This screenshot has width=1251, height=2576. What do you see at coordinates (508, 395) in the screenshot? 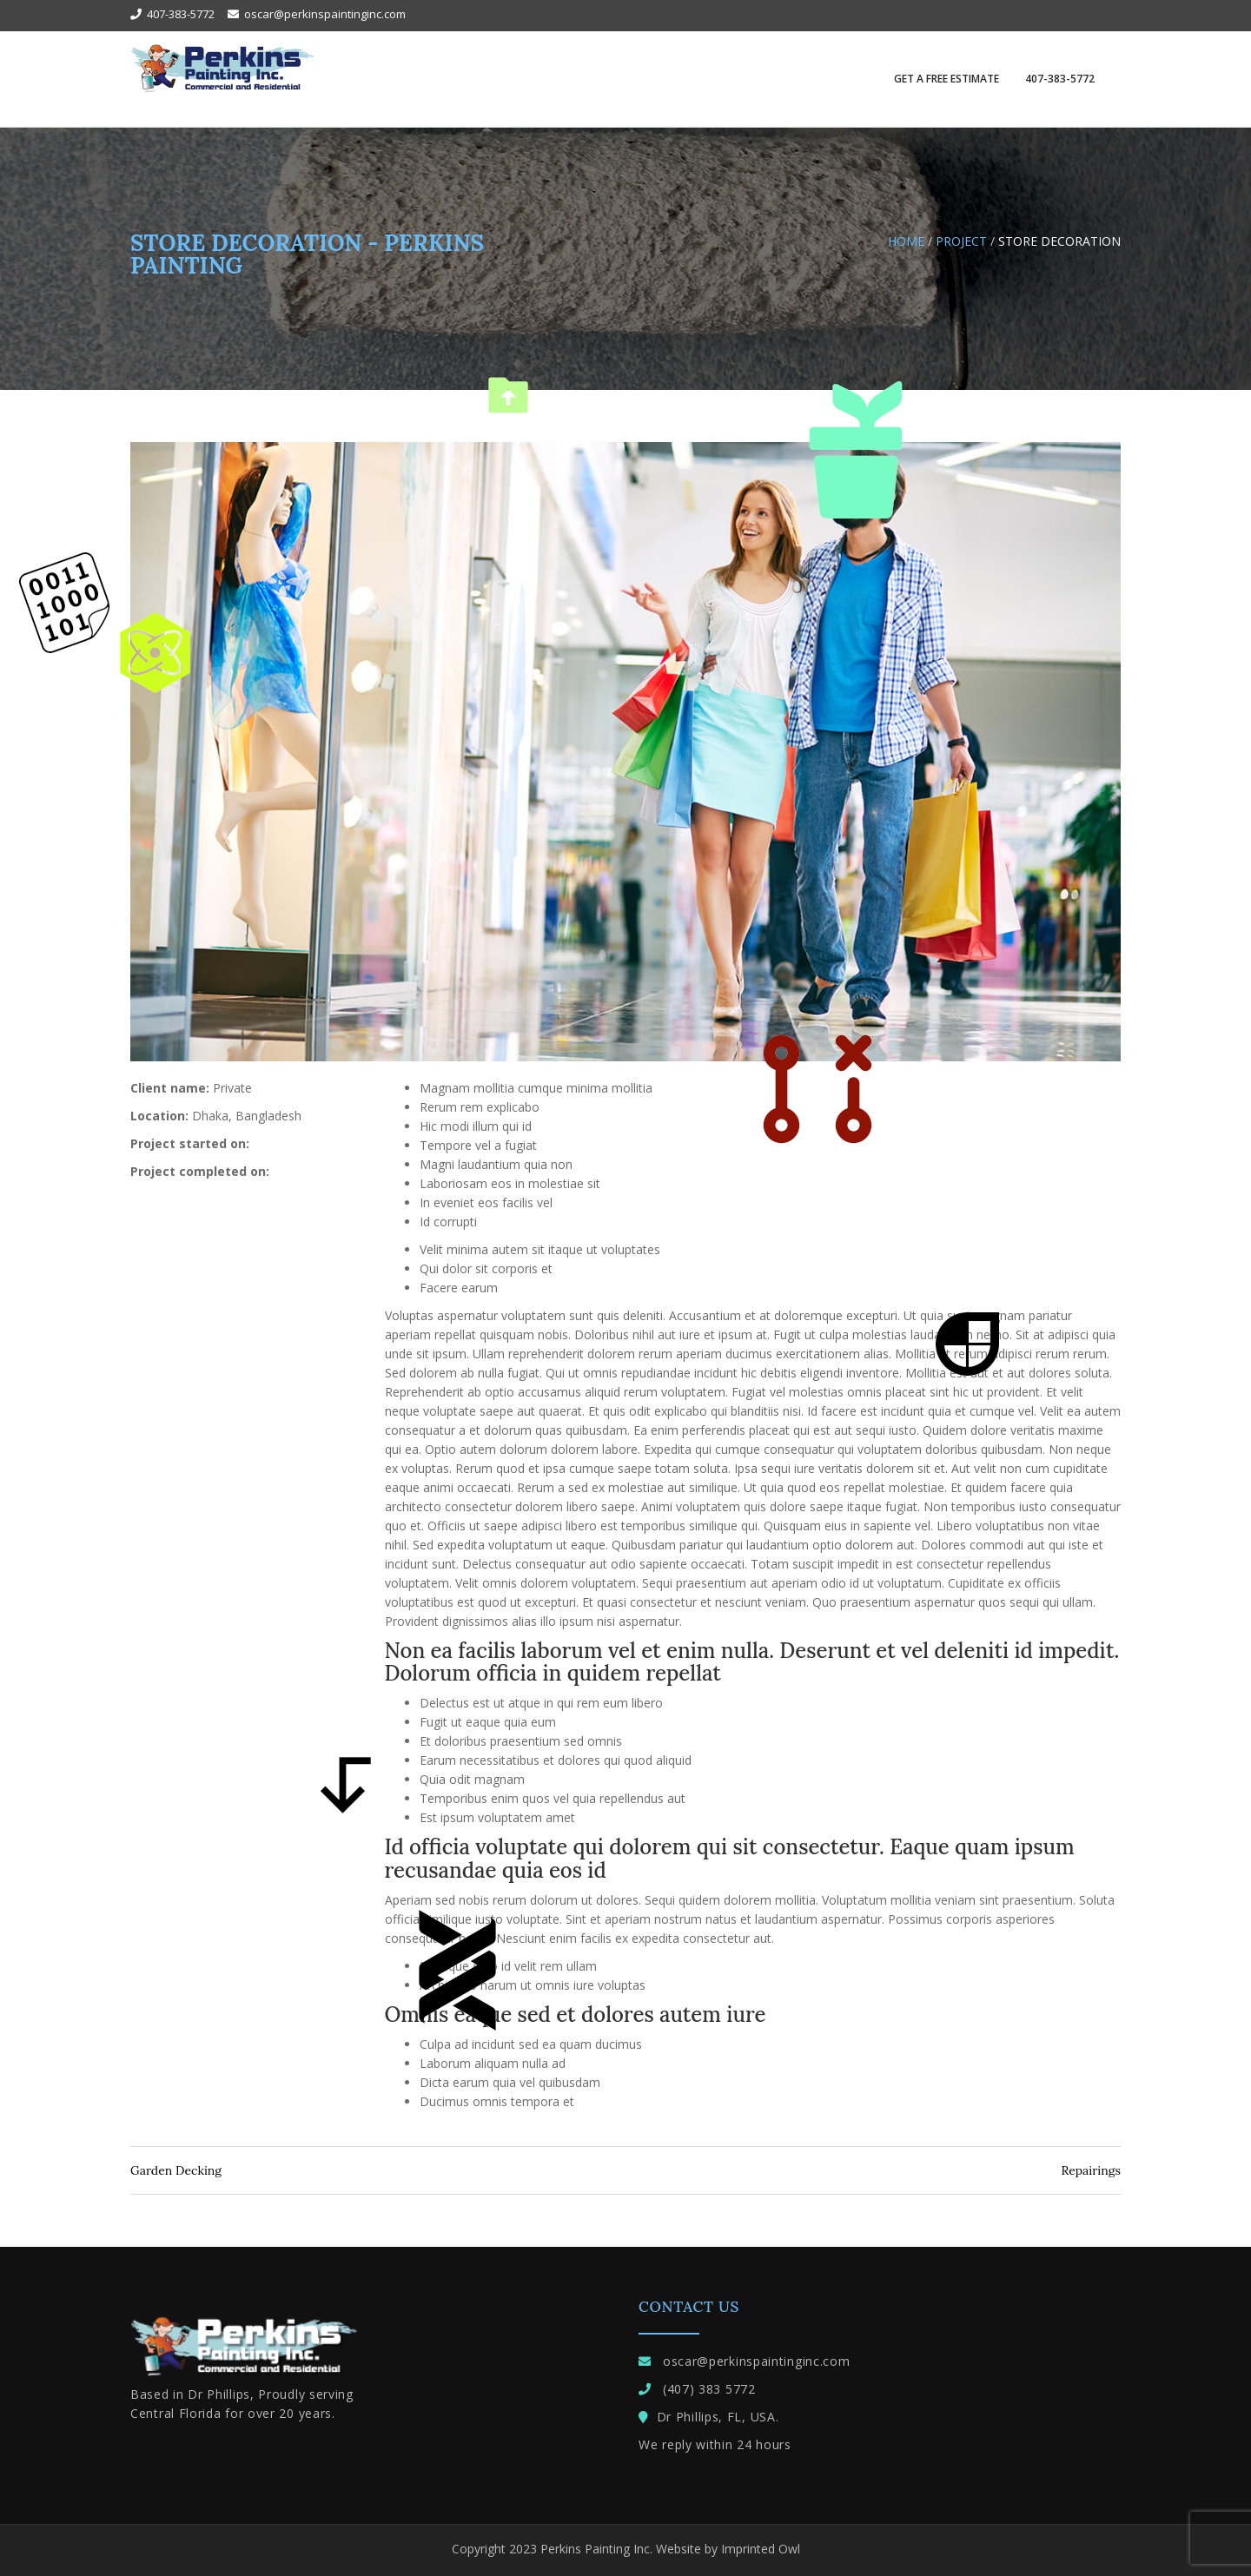
I see `upload files to a folder` at bounding box center [508, 395].